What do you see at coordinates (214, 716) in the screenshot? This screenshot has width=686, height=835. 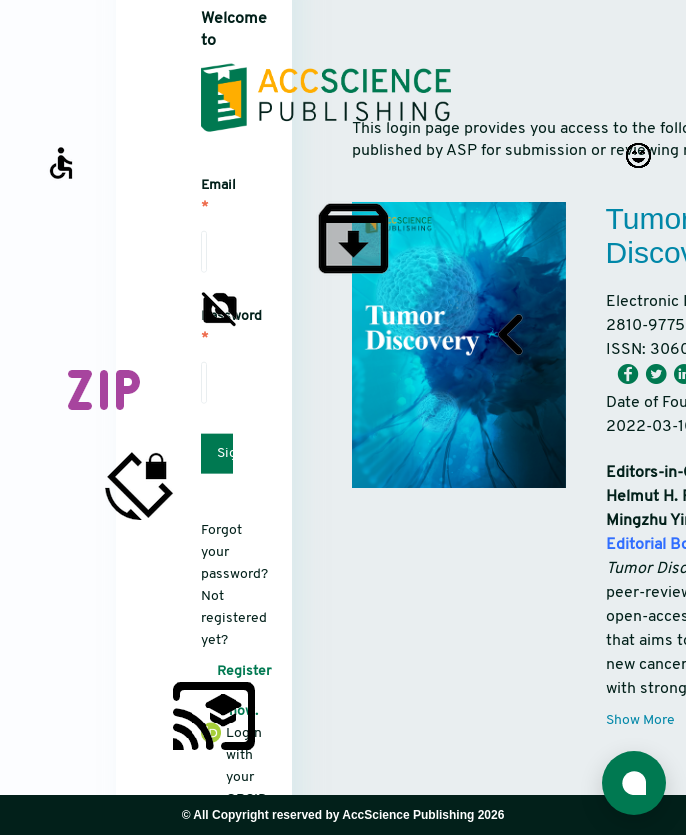 I see `cast or share educational content to a display` at bounding box center [214, 716].